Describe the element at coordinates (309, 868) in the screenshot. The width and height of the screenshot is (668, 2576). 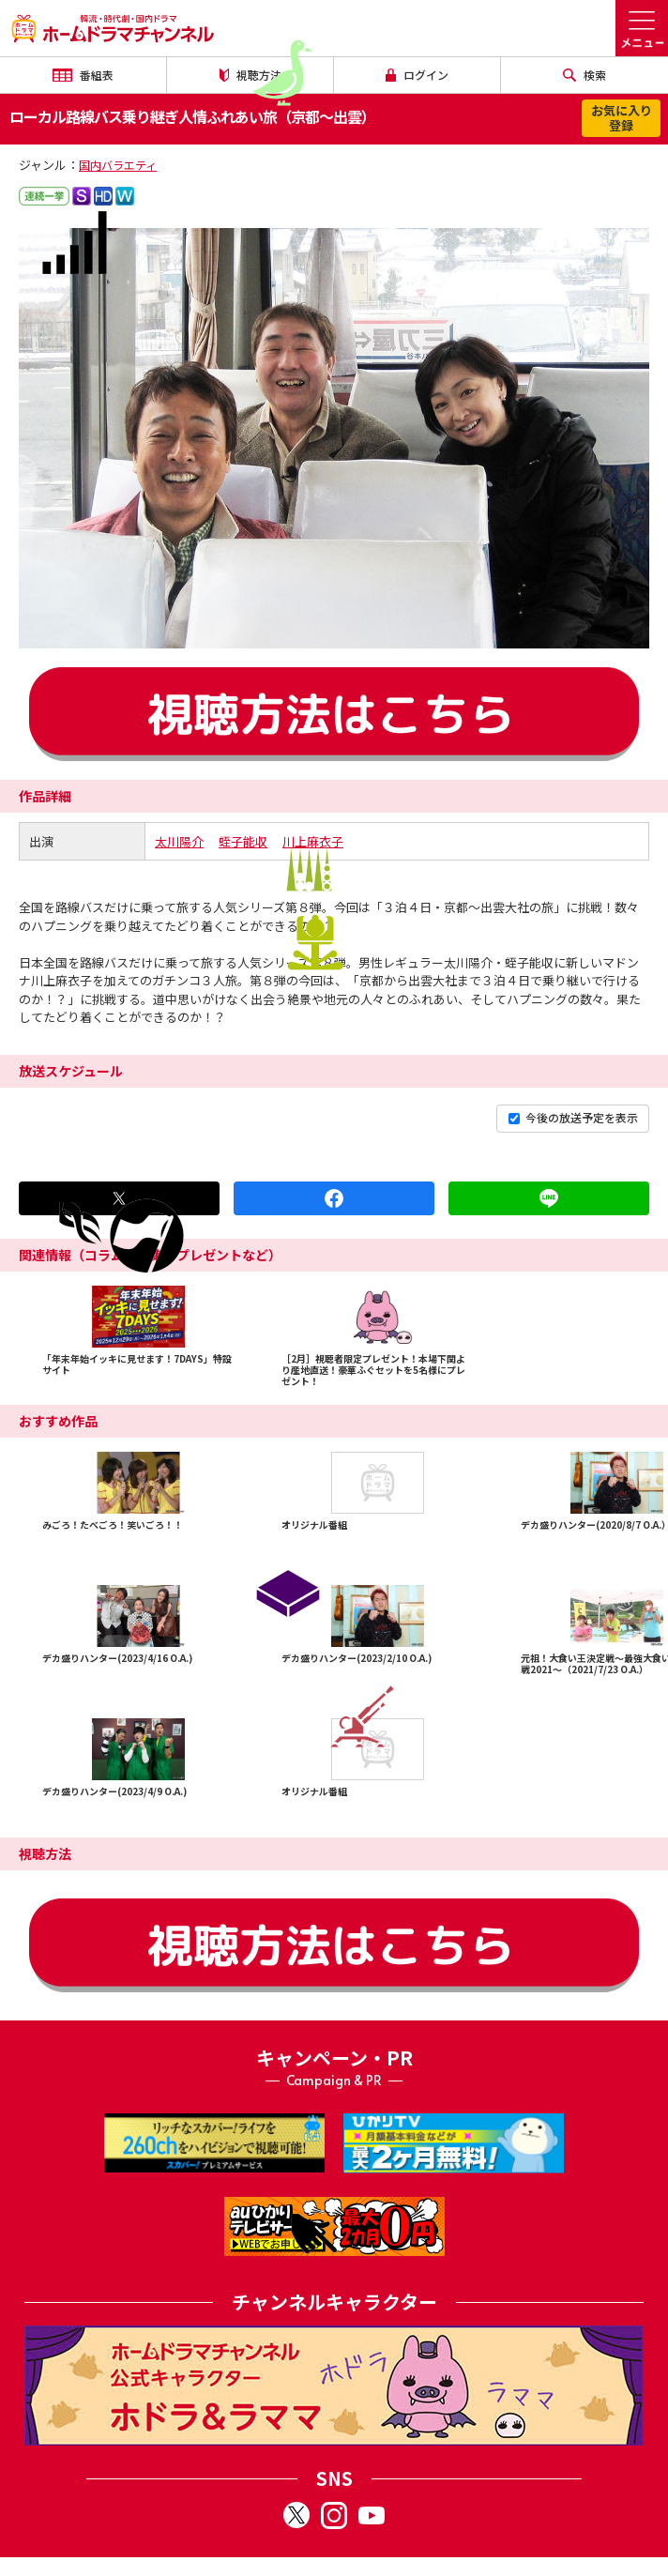
I see `play backgammon` at that location.